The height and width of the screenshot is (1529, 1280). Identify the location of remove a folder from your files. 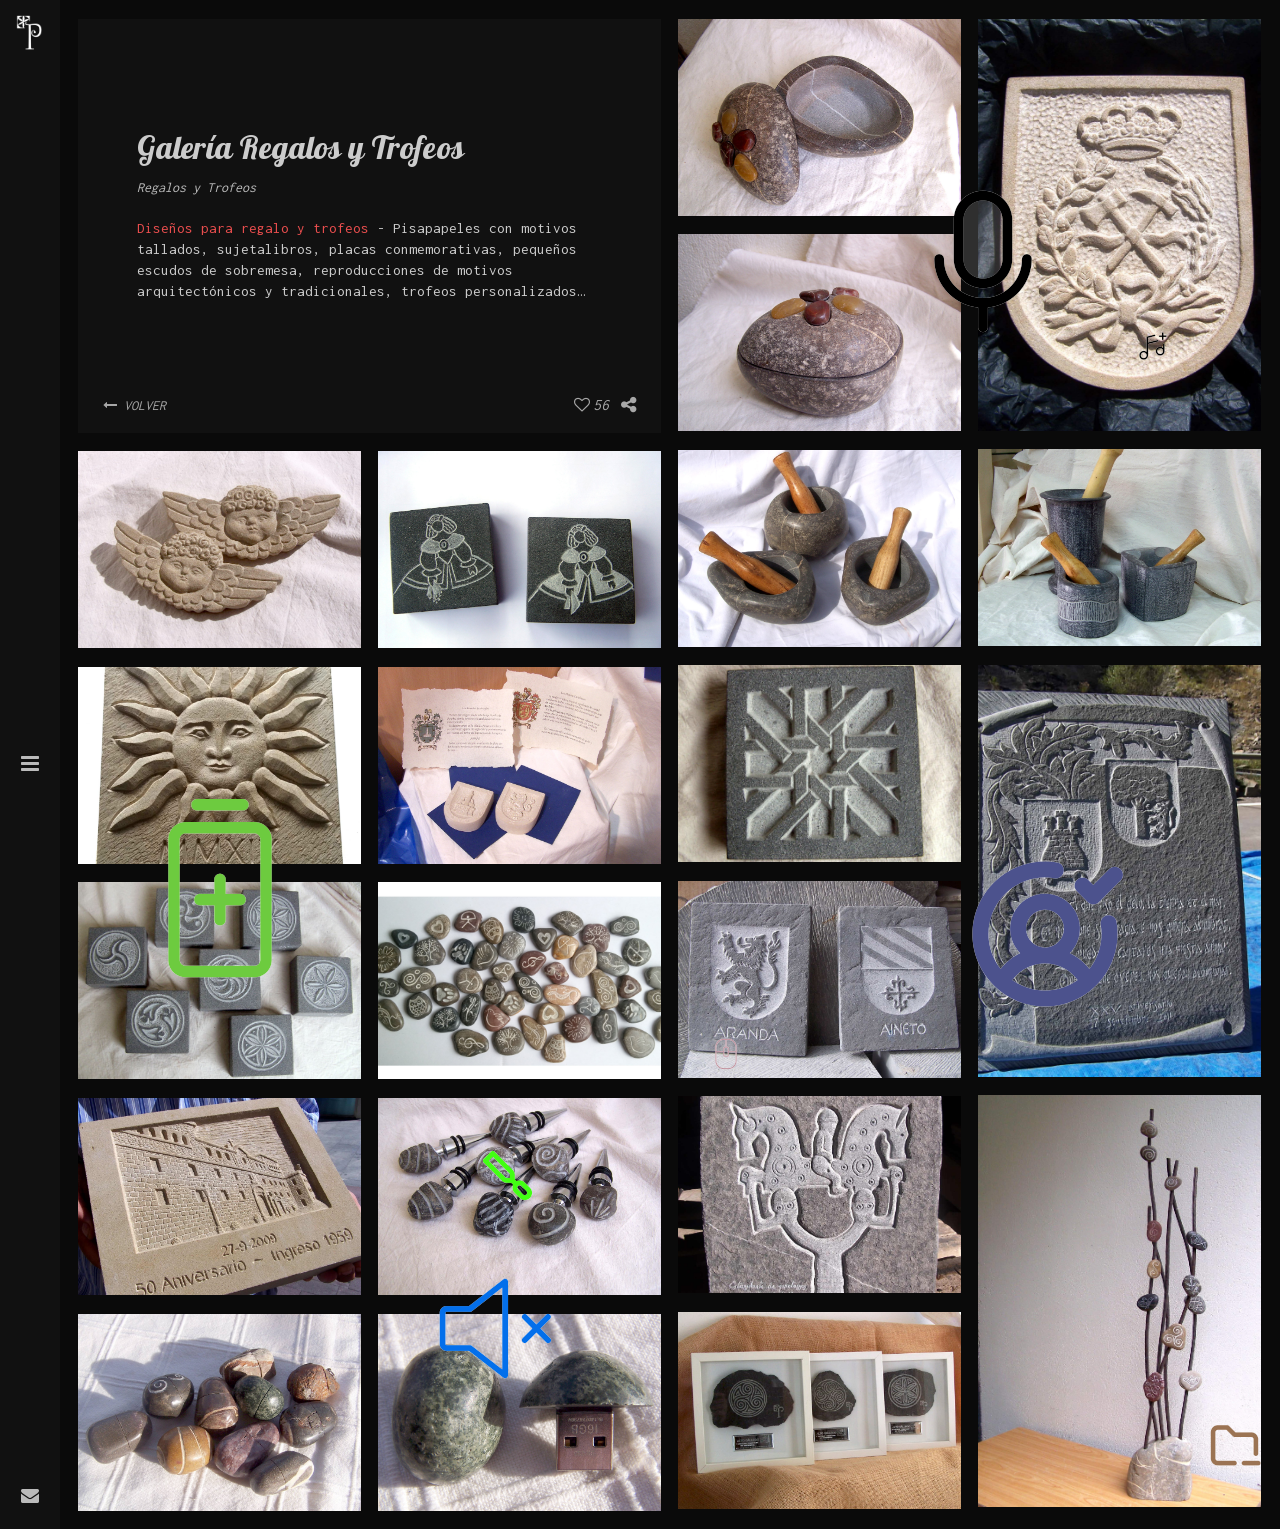
(1234, 1446).